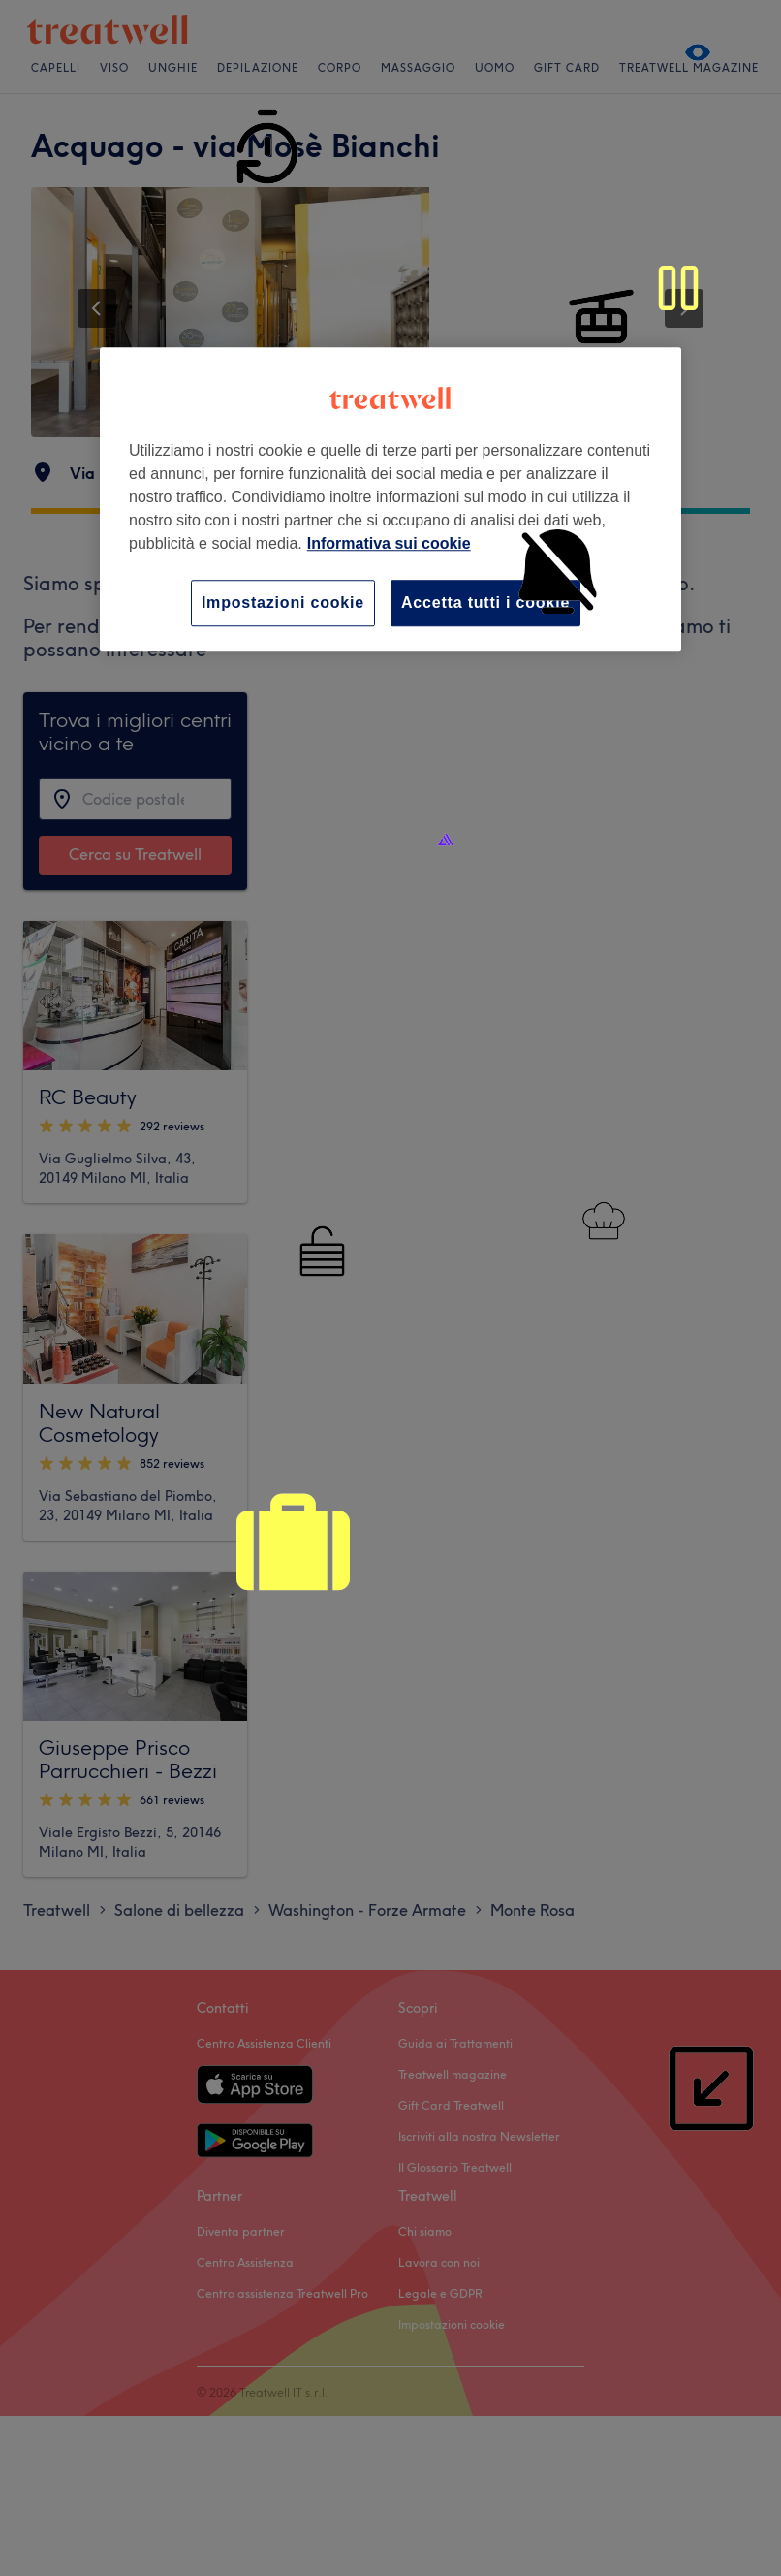 The height and width of the screenshot is (2576, 781). Describe the element at coordinates (293, 1539) in the screenshot. I see `access travel or trip planning features` at that location.